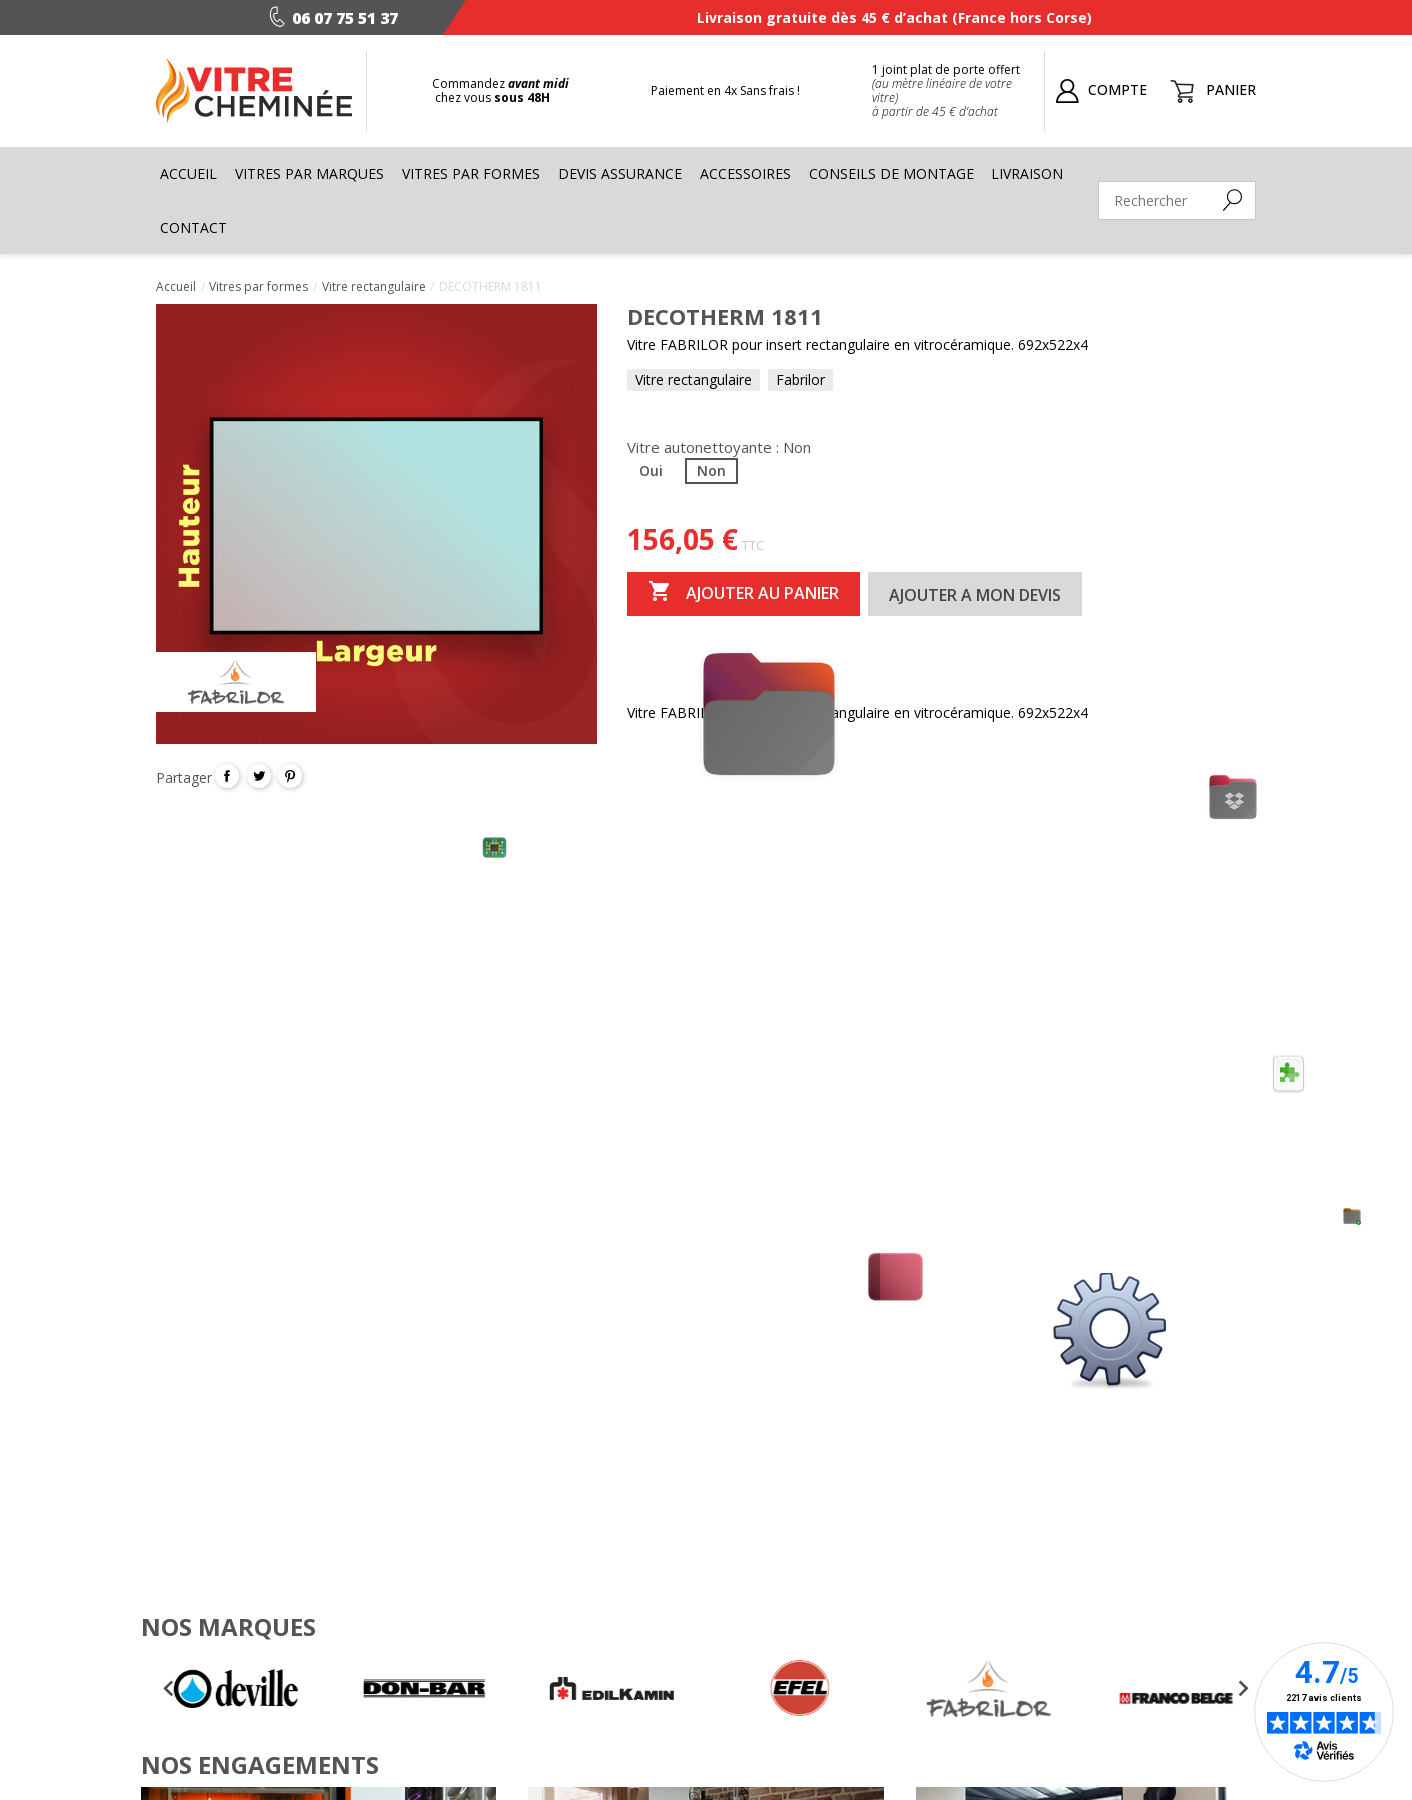 This screenshot has height=1800, width=1412. I want to click on open your dropbox synced folder, so click(1233, 797).